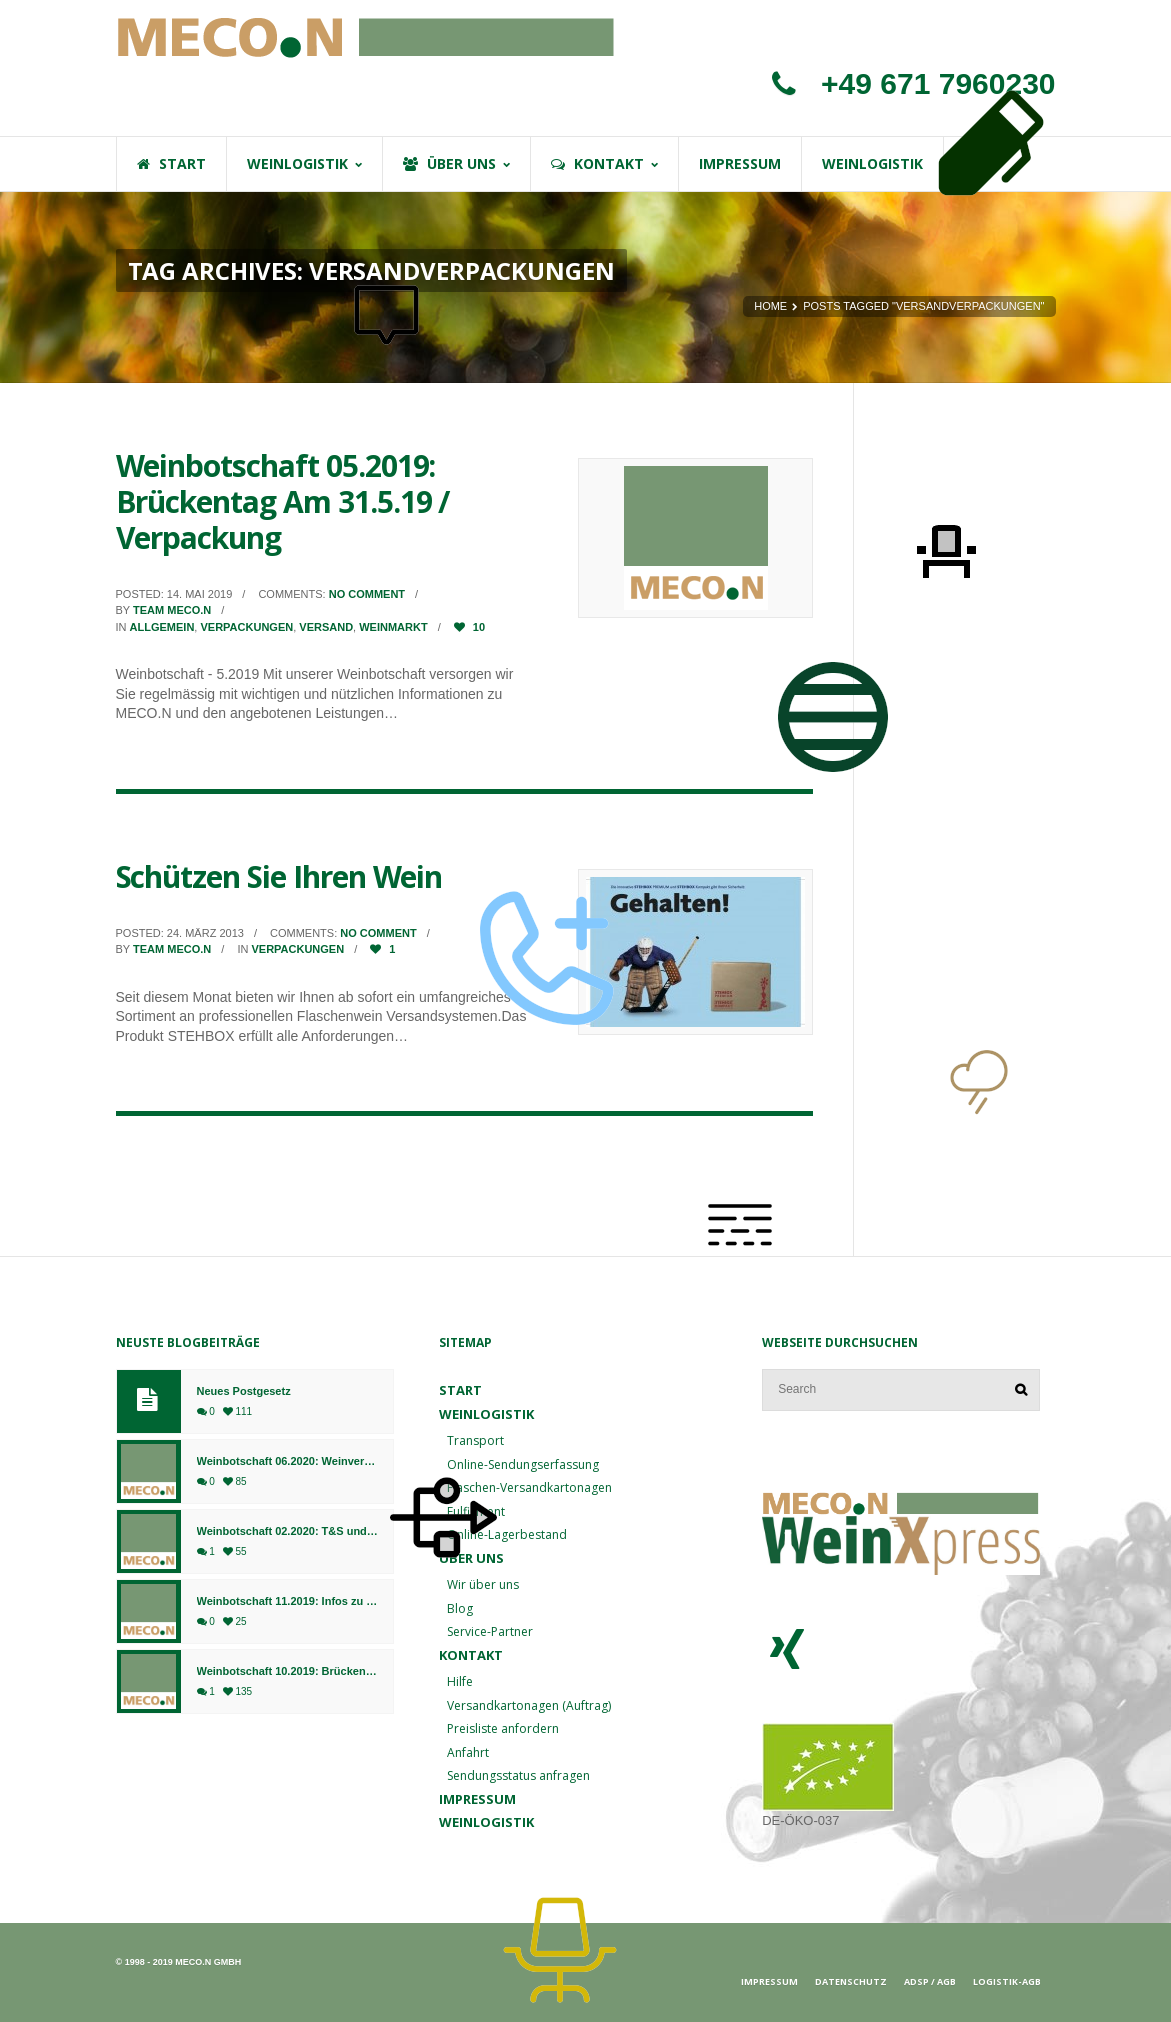 The width and height of the screenshot is (1171, 2022). I want to click on access workspace or office settings, so click(560, 1950).